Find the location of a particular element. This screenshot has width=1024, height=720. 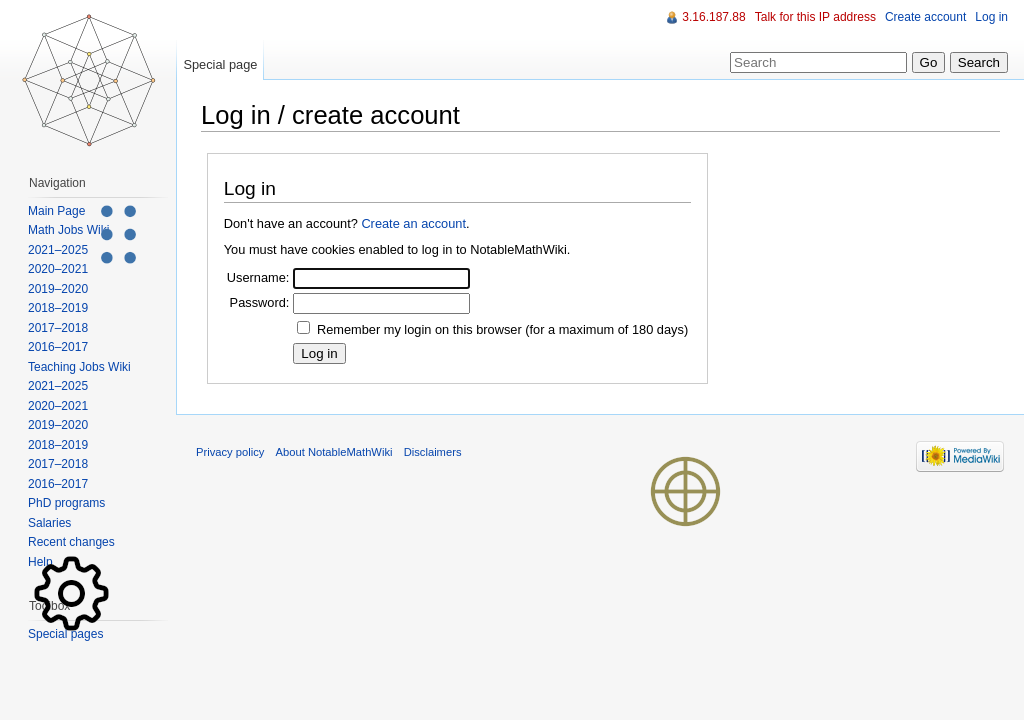

view polar chart data is located at coordinates (685, 491).